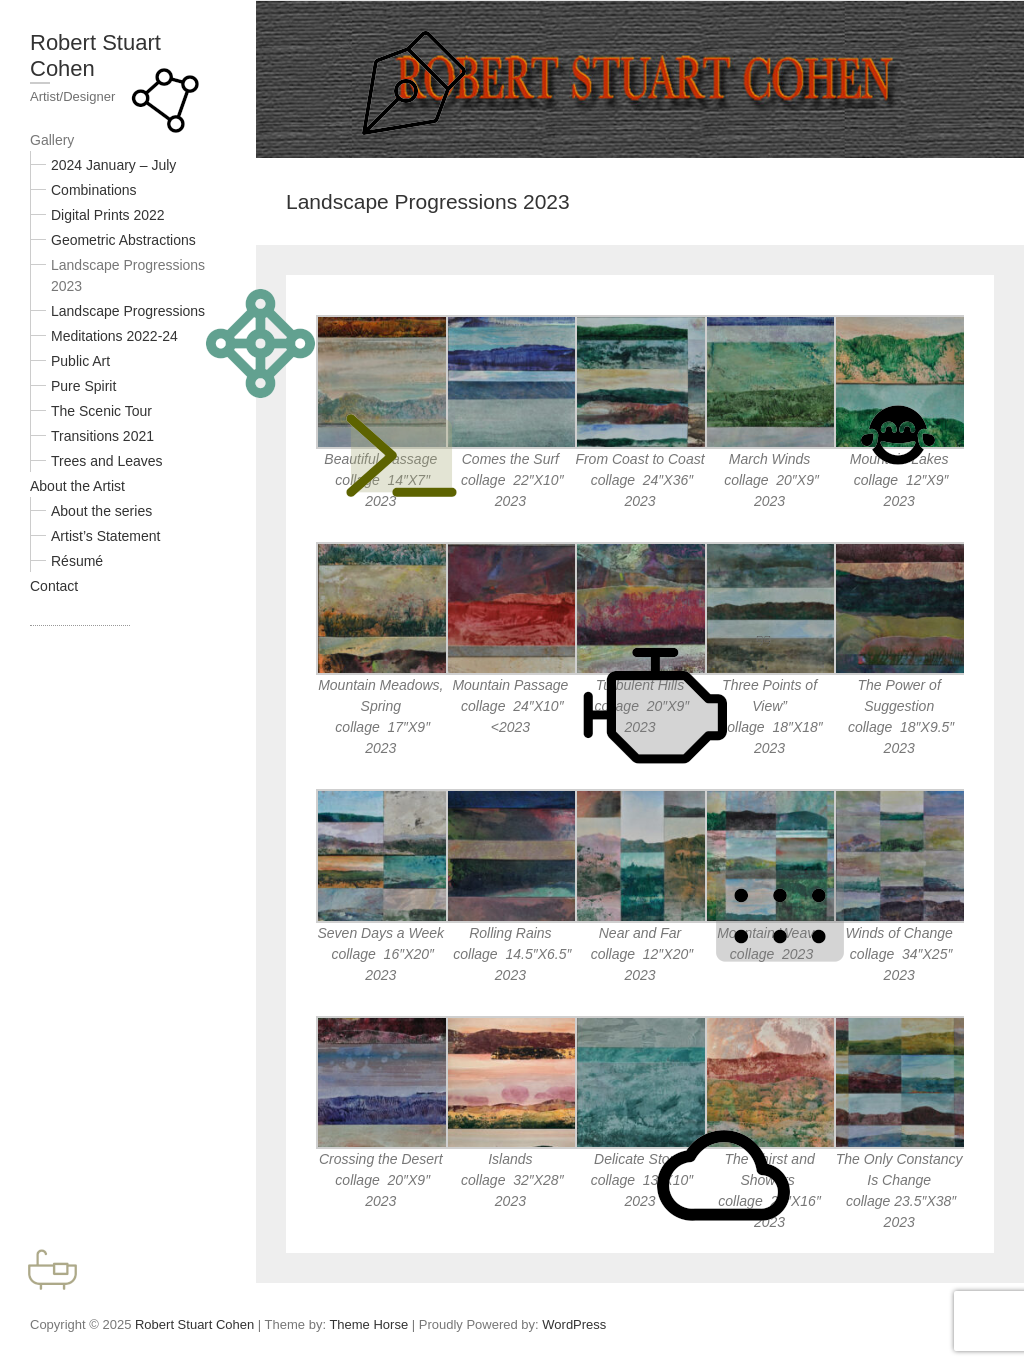 The image size is (1024, 1365). I want to click on view star-ring network topology, so click(260, 343).